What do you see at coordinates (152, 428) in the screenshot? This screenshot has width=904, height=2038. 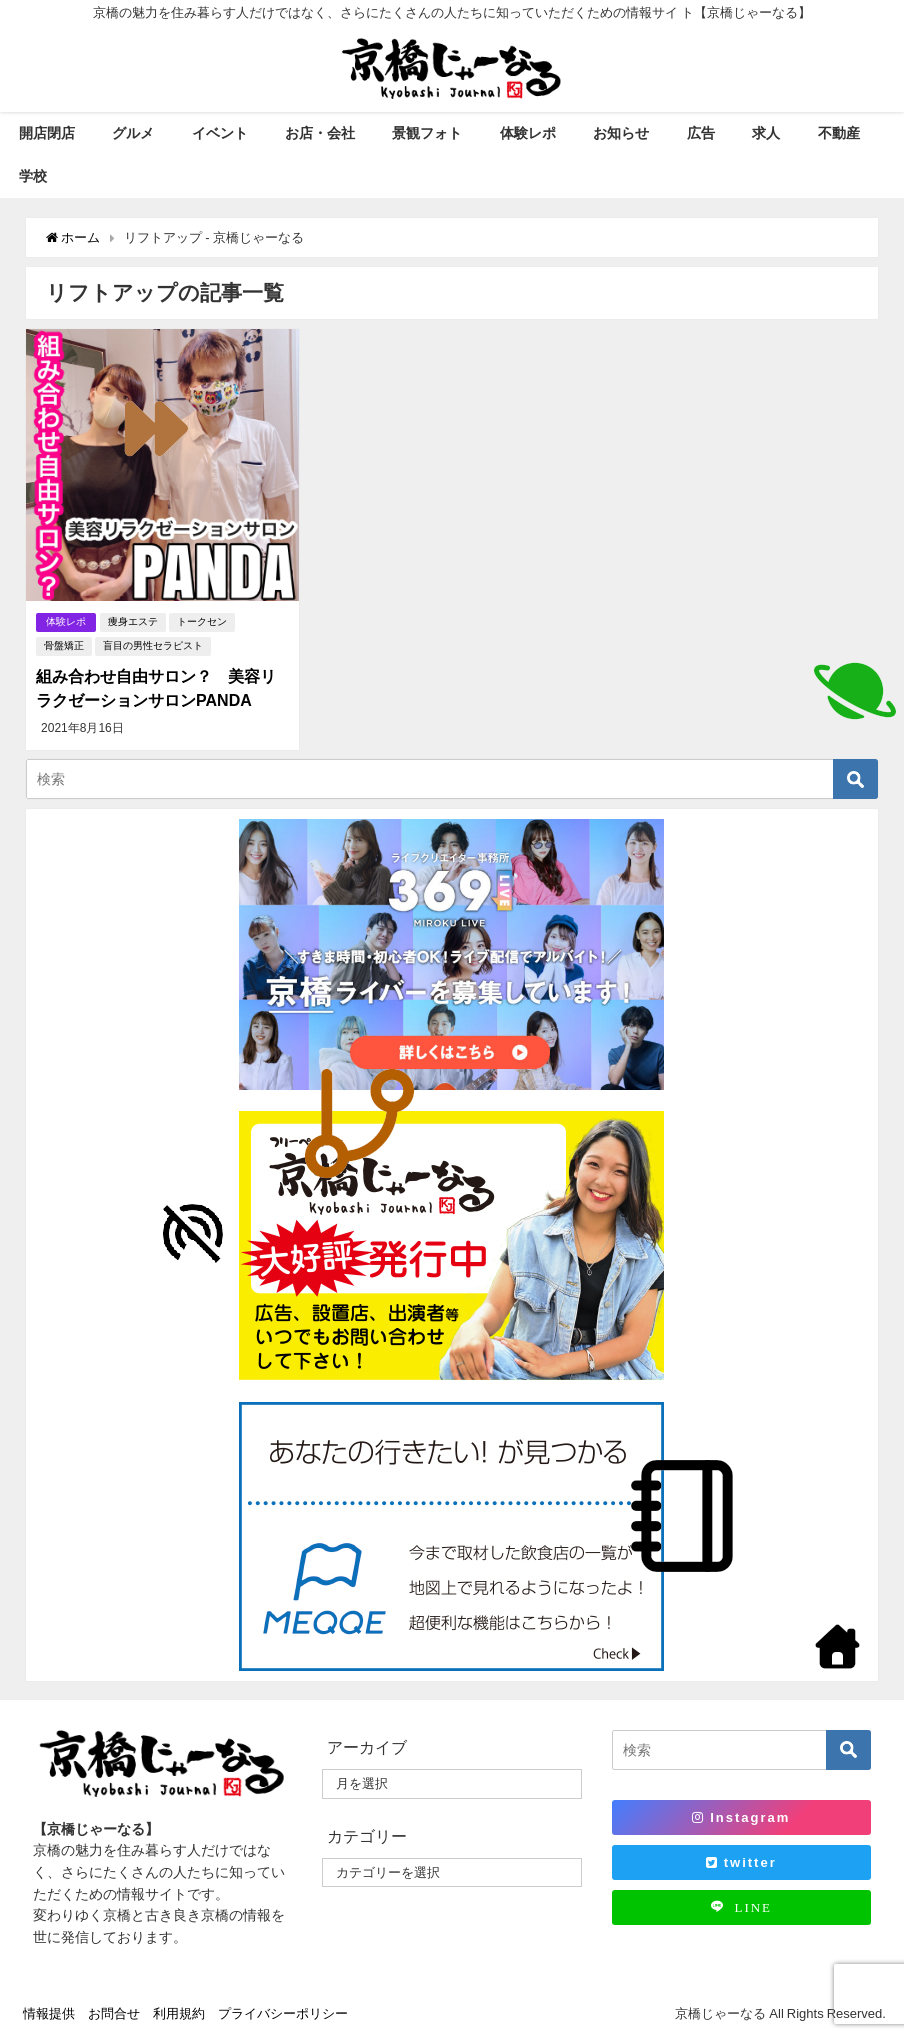 I see `skip to the next track` at bounding box center [152, 428].